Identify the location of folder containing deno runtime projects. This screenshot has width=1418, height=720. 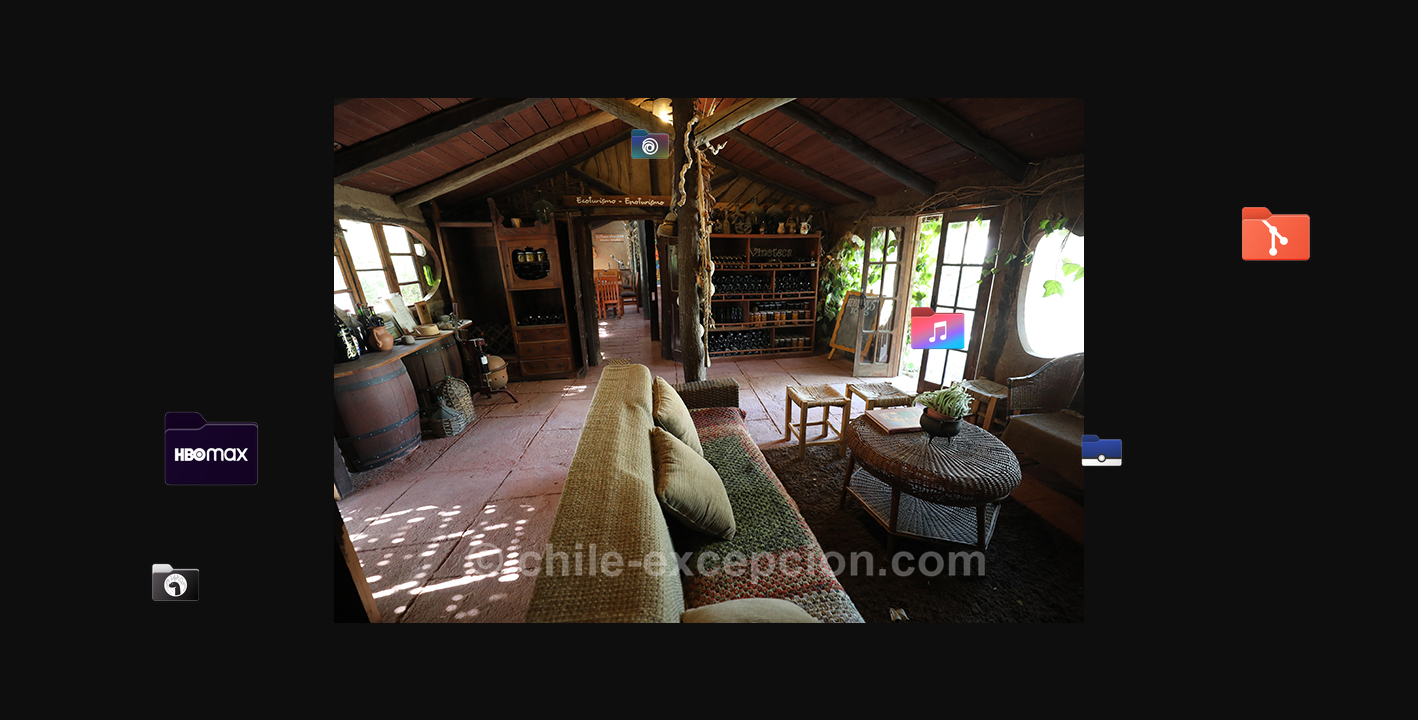
(175, 583).